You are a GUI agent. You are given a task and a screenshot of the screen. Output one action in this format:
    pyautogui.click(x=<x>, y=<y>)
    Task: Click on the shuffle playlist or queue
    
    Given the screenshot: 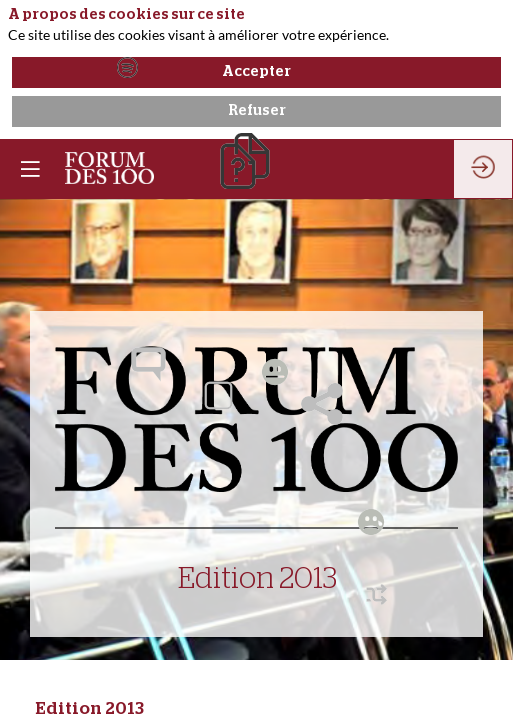 What is the action you would take?
    pyautogui.click(x=376, y=594)
    